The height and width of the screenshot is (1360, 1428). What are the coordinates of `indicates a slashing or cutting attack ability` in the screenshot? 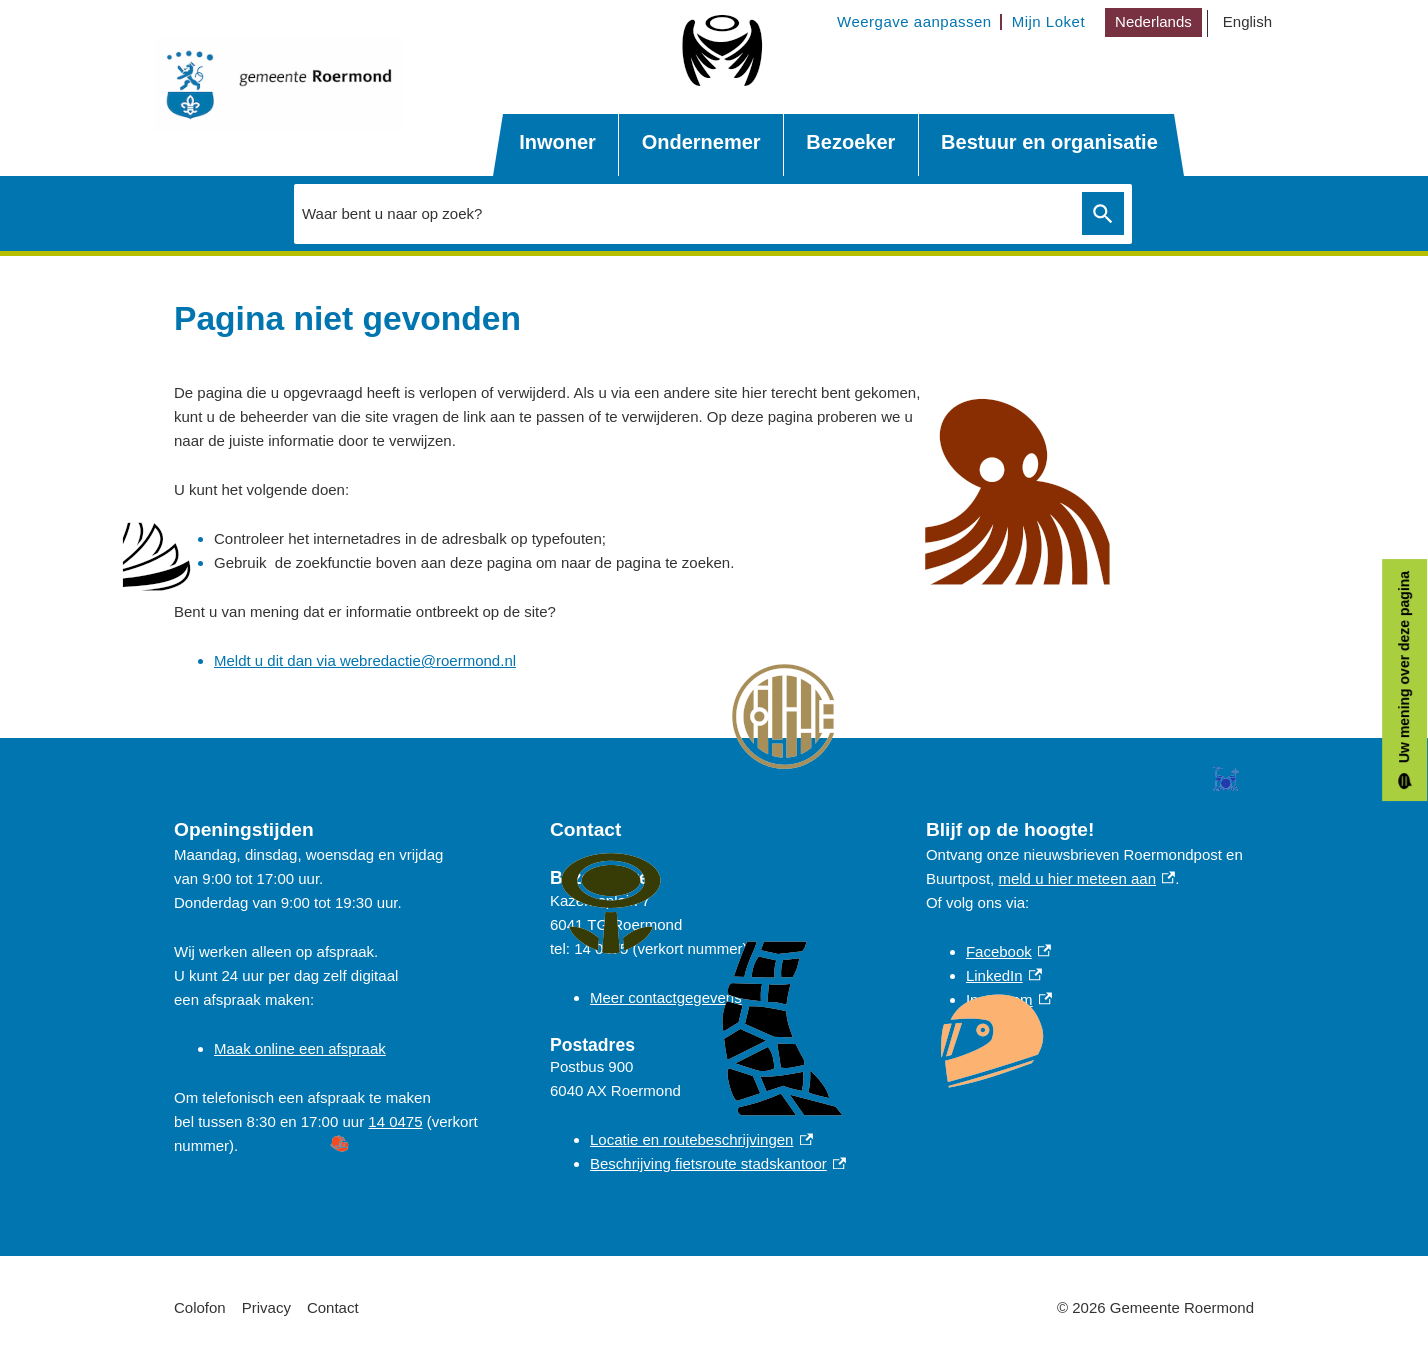 It's located at (156, 556).